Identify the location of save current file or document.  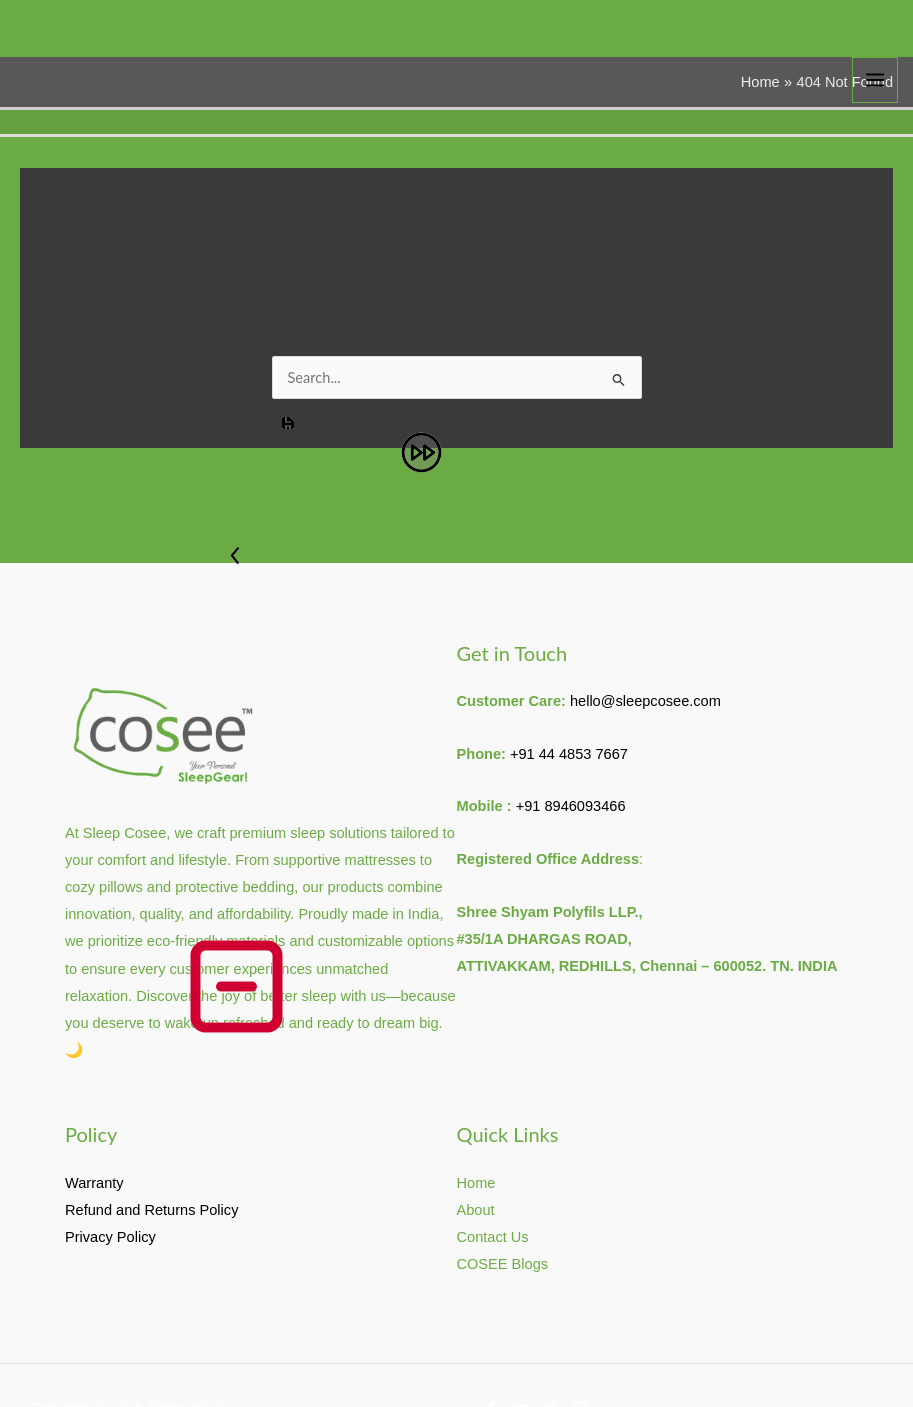
(288, 423).